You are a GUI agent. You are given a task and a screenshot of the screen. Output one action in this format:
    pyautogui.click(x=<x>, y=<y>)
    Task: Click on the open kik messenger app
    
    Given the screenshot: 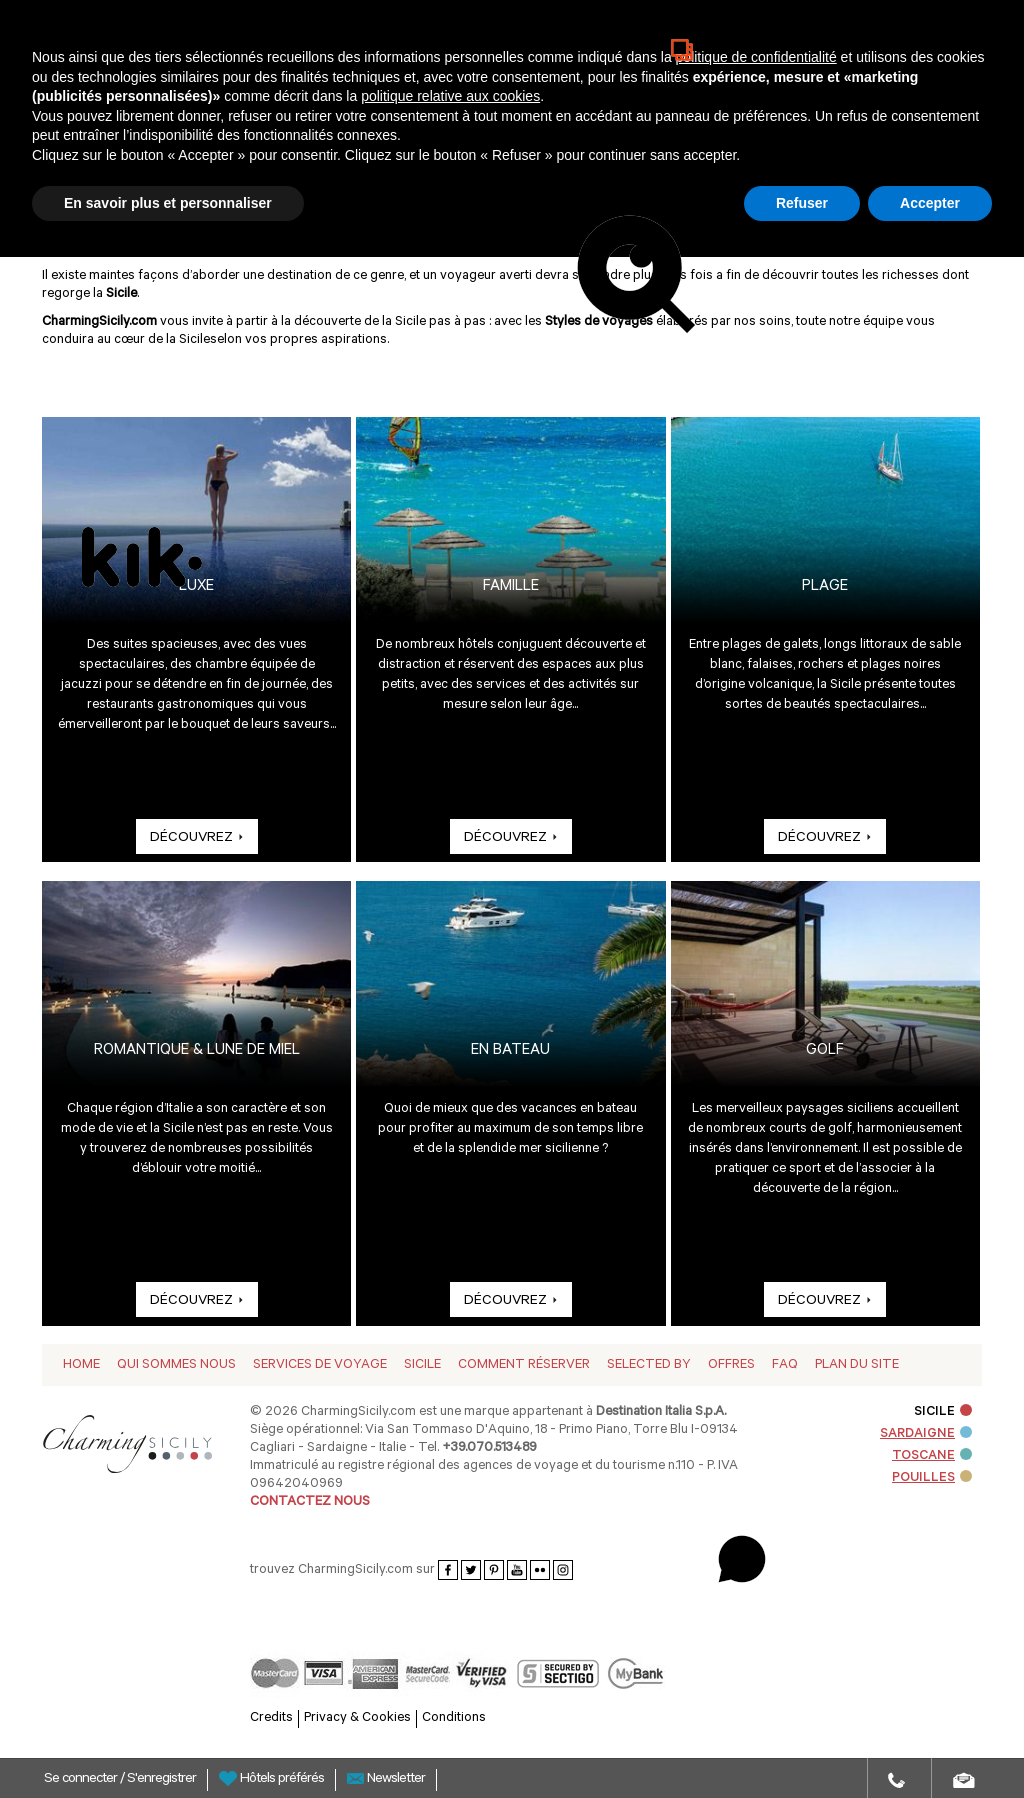 What is the action you would take?
    pyautogui.click(x=142, y=557)
    